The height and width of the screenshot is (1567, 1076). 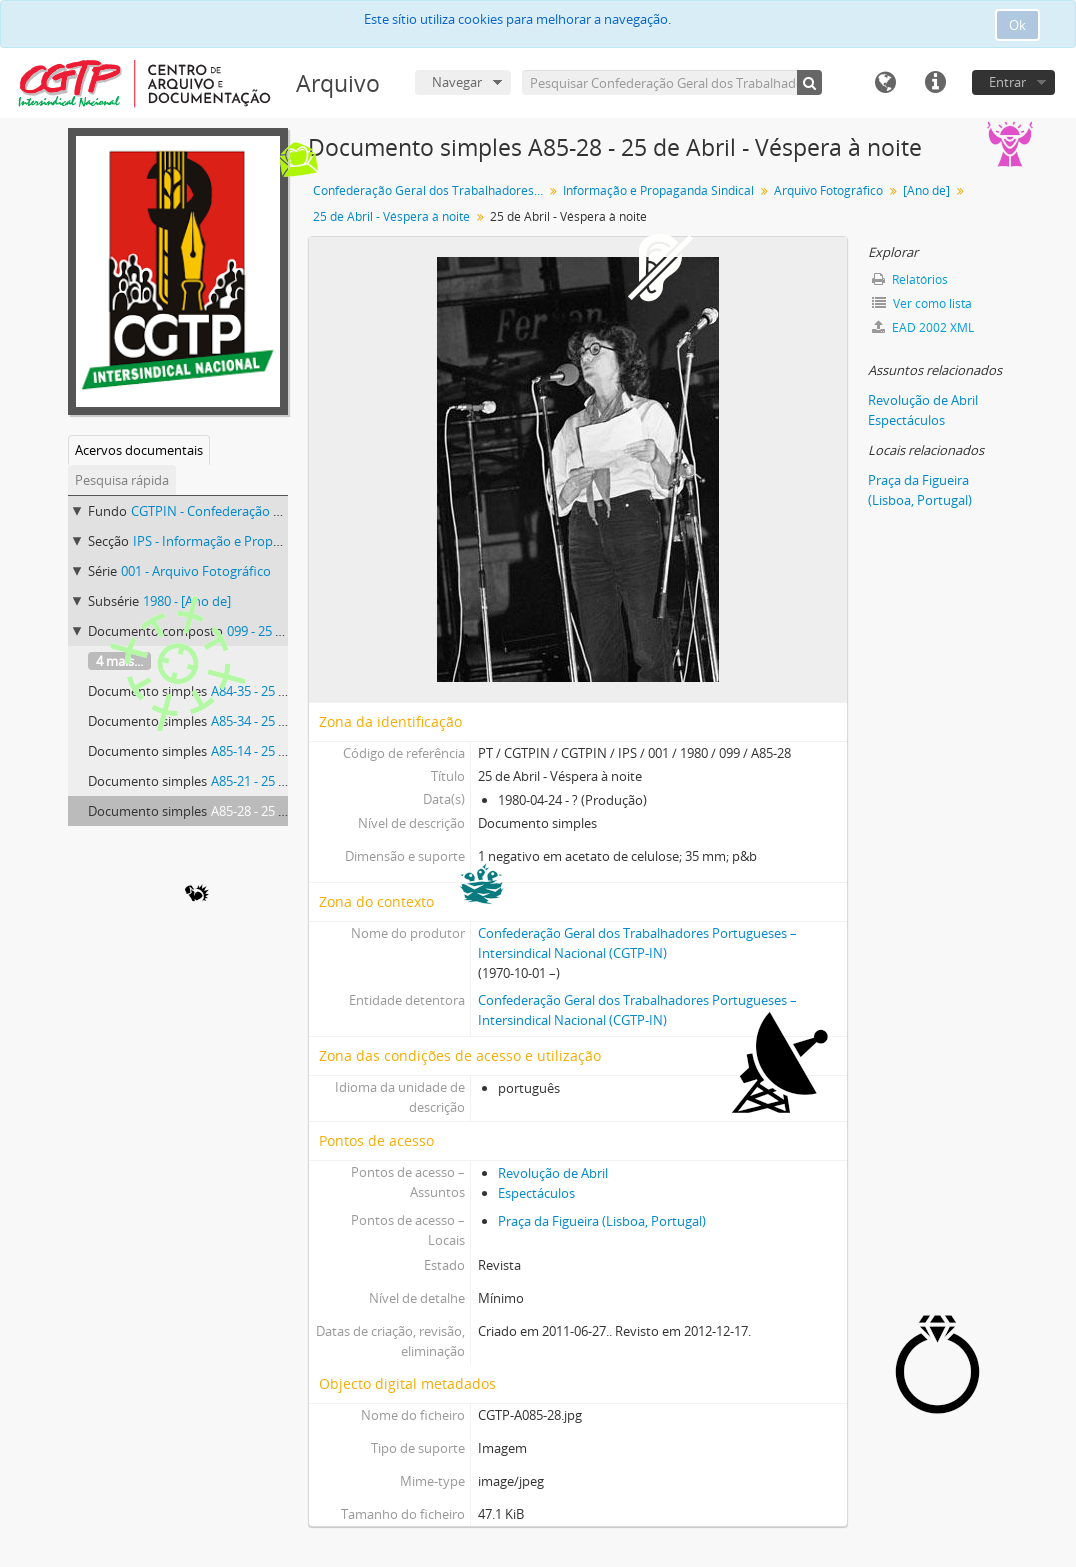 What do you see at coordinates (481, 883) in the screenshot?
I see `view your nest or home feed` at bounding box center [481, 883].